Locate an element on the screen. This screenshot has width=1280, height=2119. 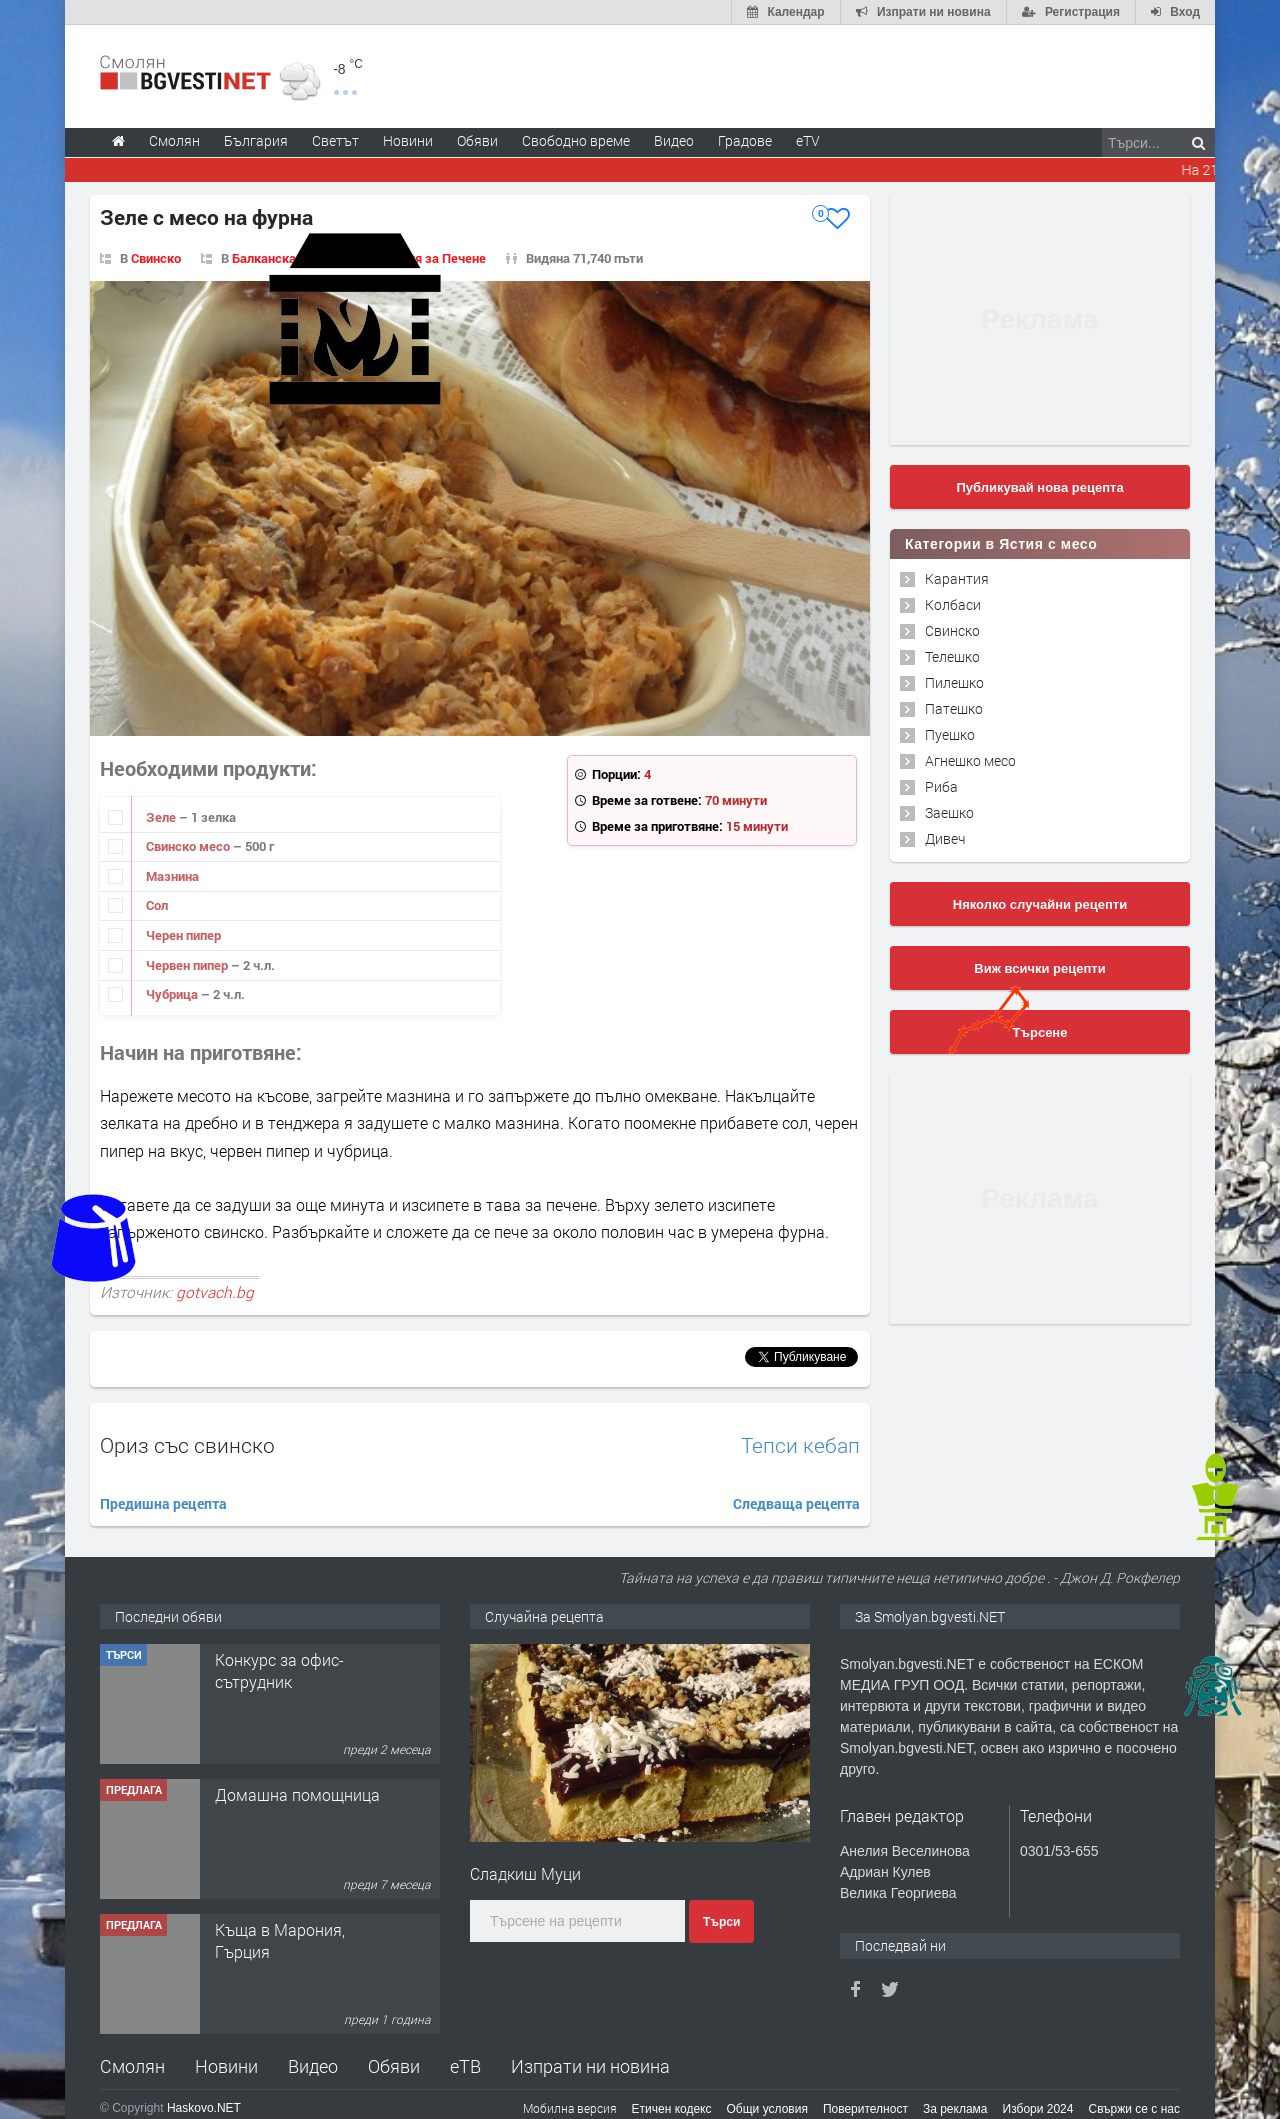
view pilot or aviation-related content is located at coordinates (1213, 1686).